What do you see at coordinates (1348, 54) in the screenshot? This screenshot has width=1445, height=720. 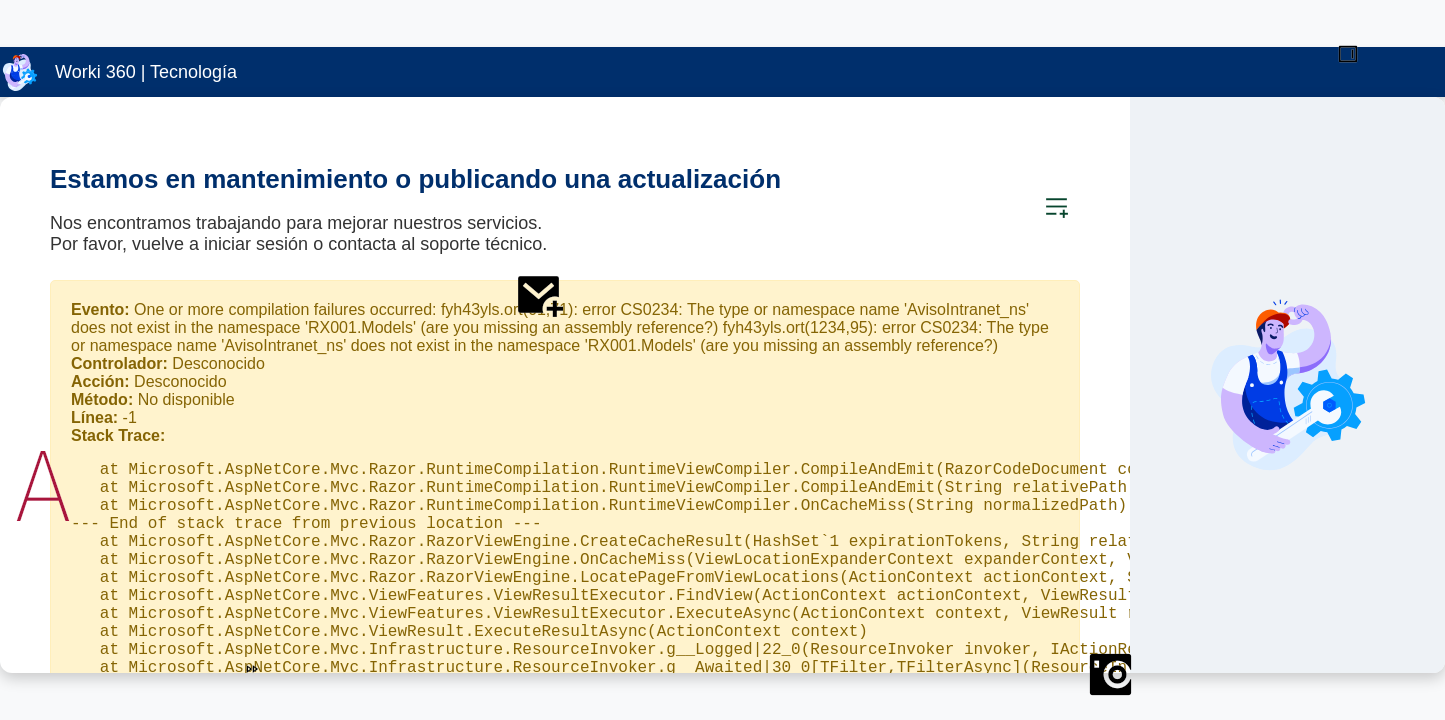 I see `switch to right sidebar layout` at bounding box center [1348, 54].